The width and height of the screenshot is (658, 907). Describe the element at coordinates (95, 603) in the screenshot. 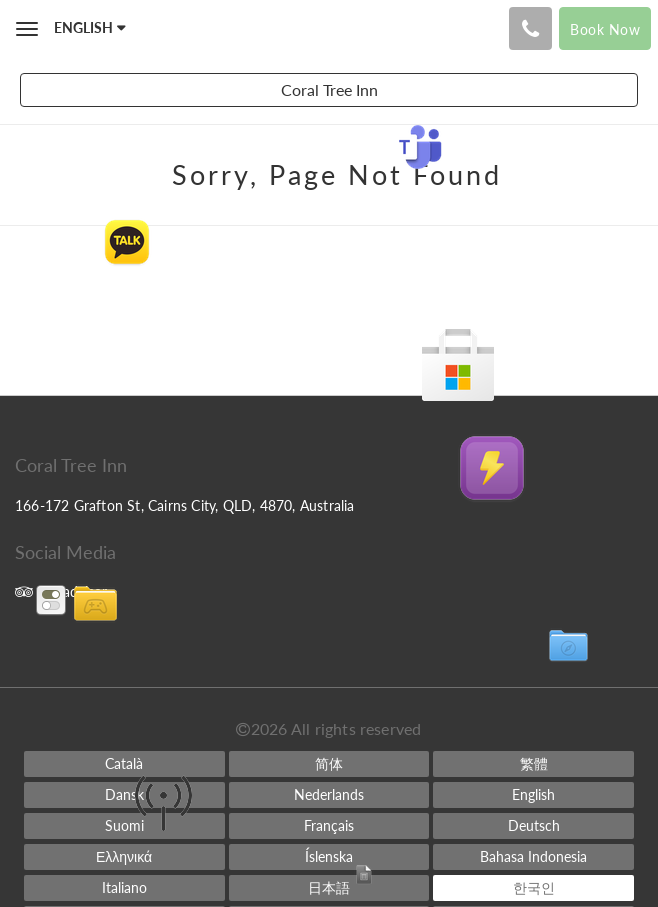

I see `open your games folder` at that location.